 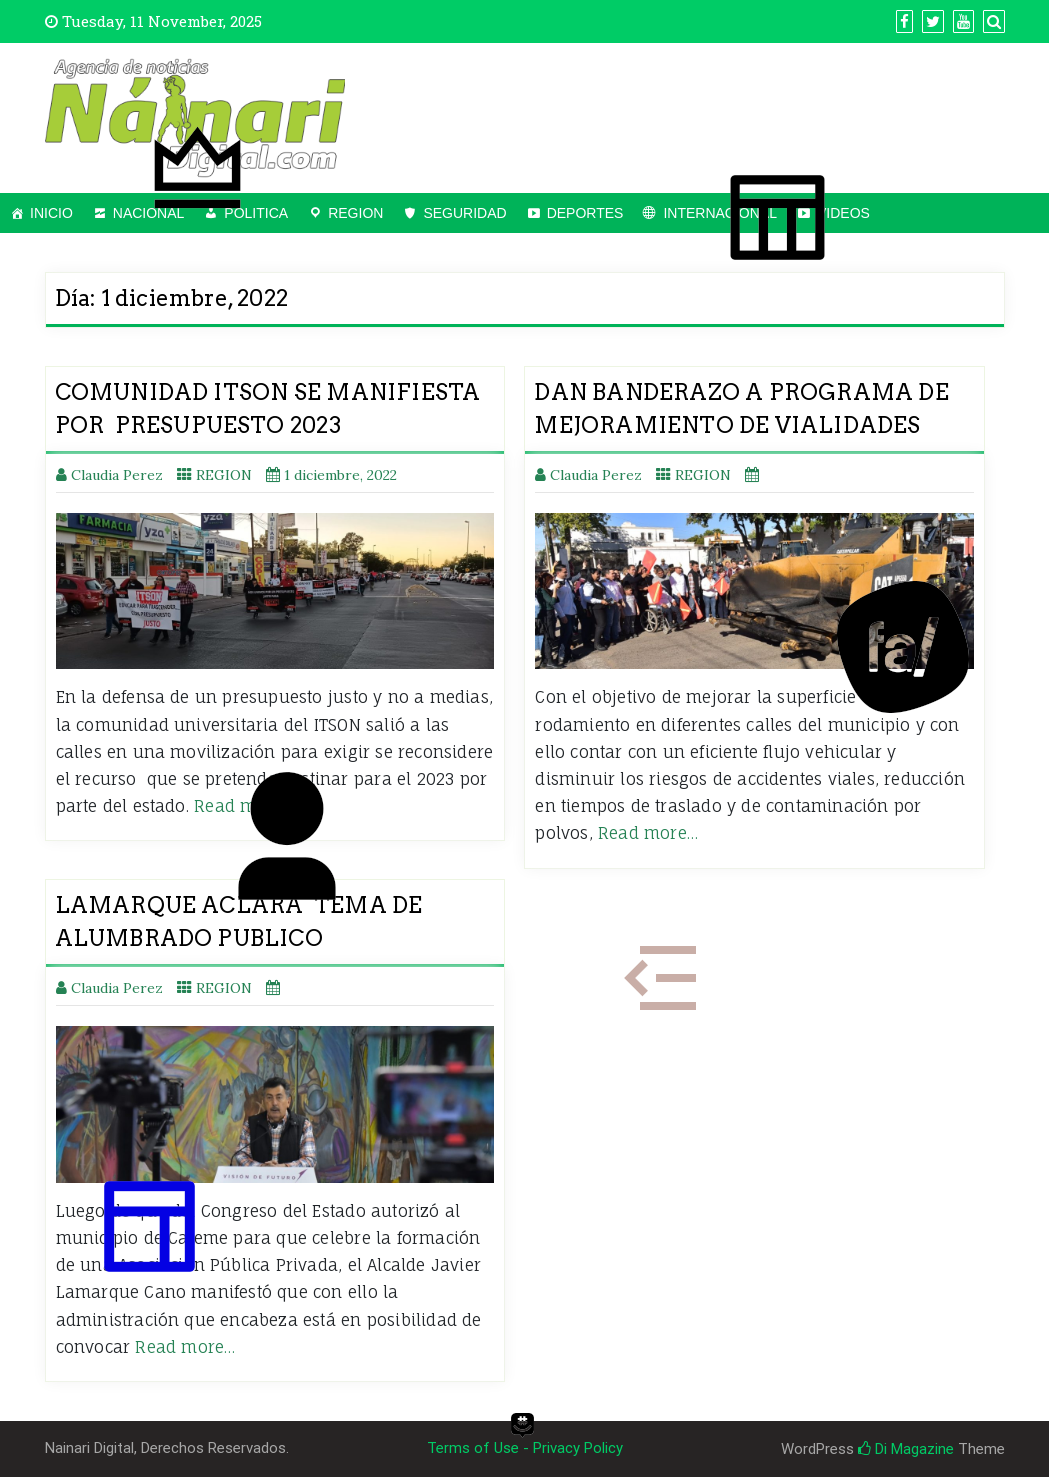 I want to click on indicates VIP or premium membership status, so click(x=197, y=169).